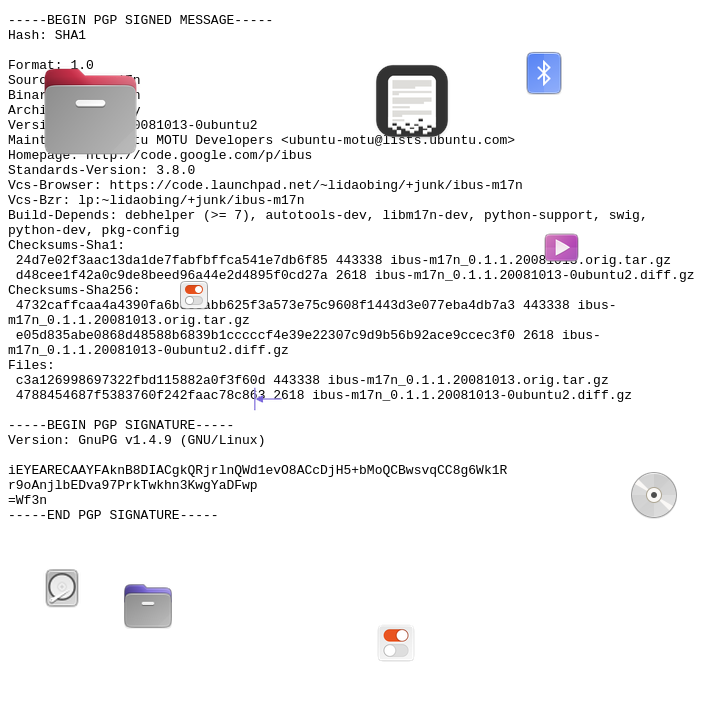 The width and height of the screenshot is (703, 720). Describe the element at coordinates (544, 73) in the screenshot. I see `access bluetooth settings` at that location.